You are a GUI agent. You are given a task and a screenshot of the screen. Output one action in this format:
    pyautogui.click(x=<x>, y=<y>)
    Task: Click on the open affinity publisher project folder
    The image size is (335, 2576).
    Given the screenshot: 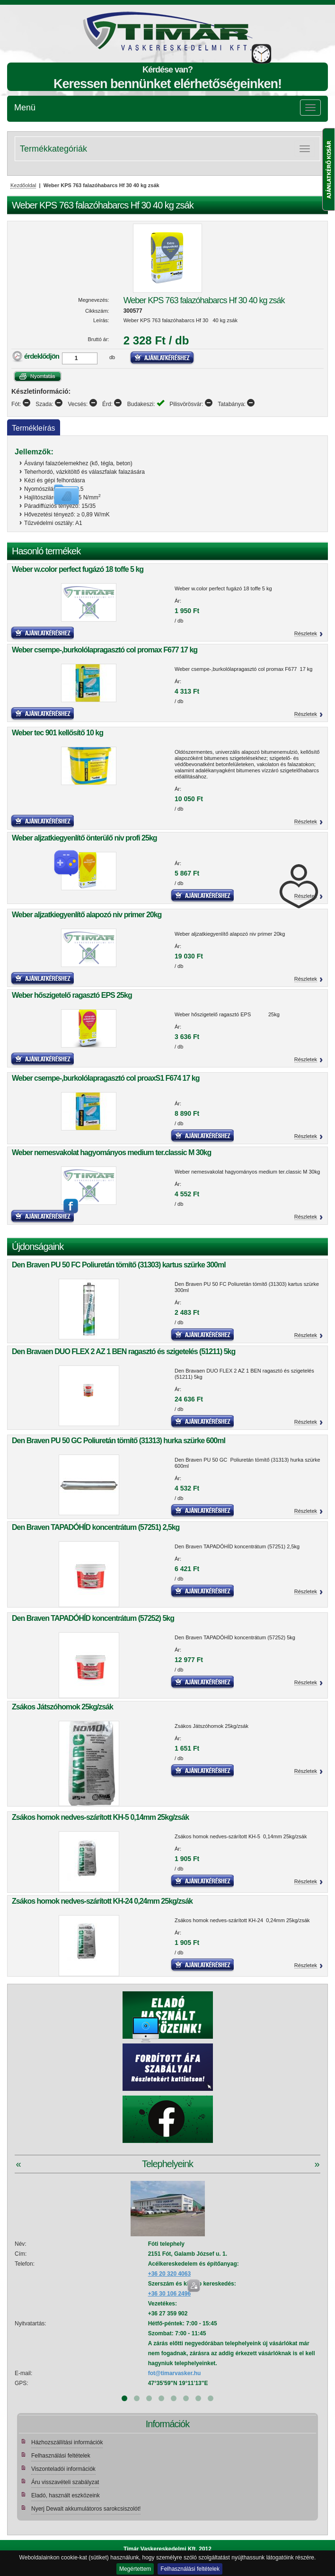 What is the action you would take?
    pyautogui.click(x=66, y=494)
    